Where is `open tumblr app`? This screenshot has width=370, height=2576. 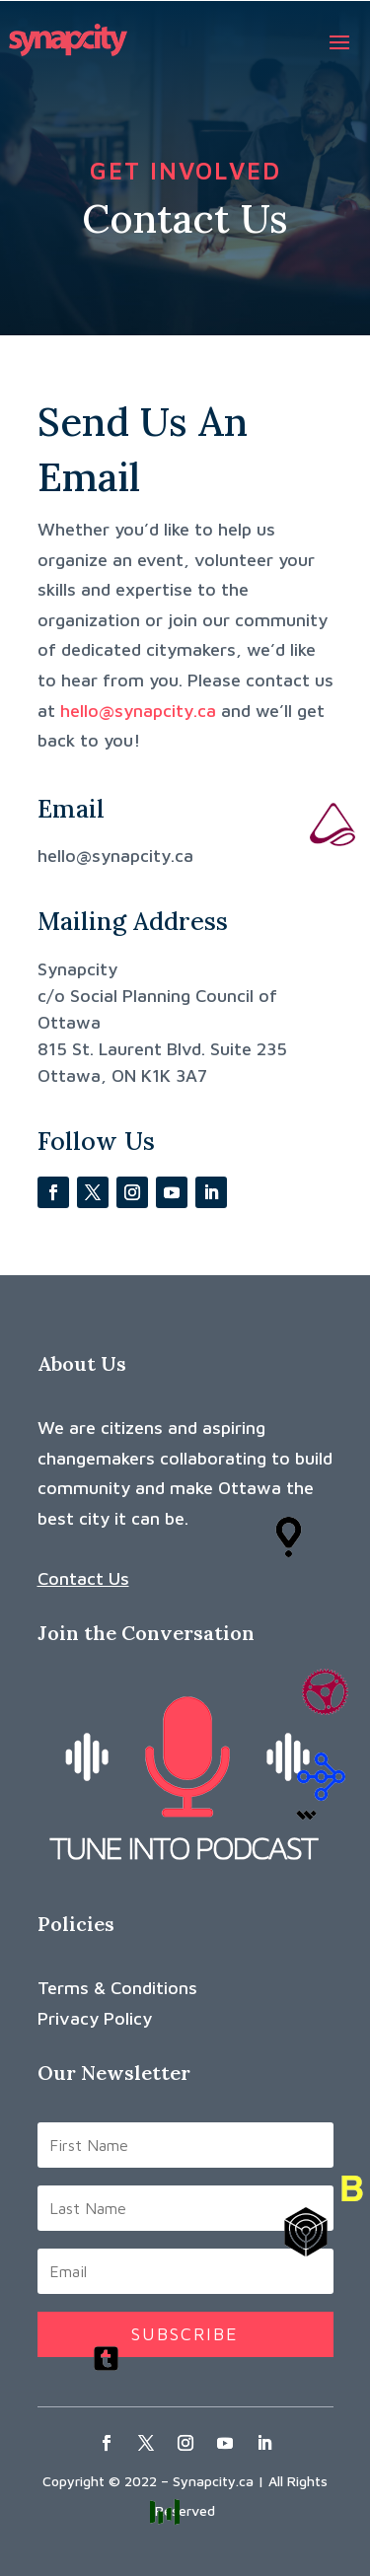
open tumblr app is located at coordinates (106, 2358).